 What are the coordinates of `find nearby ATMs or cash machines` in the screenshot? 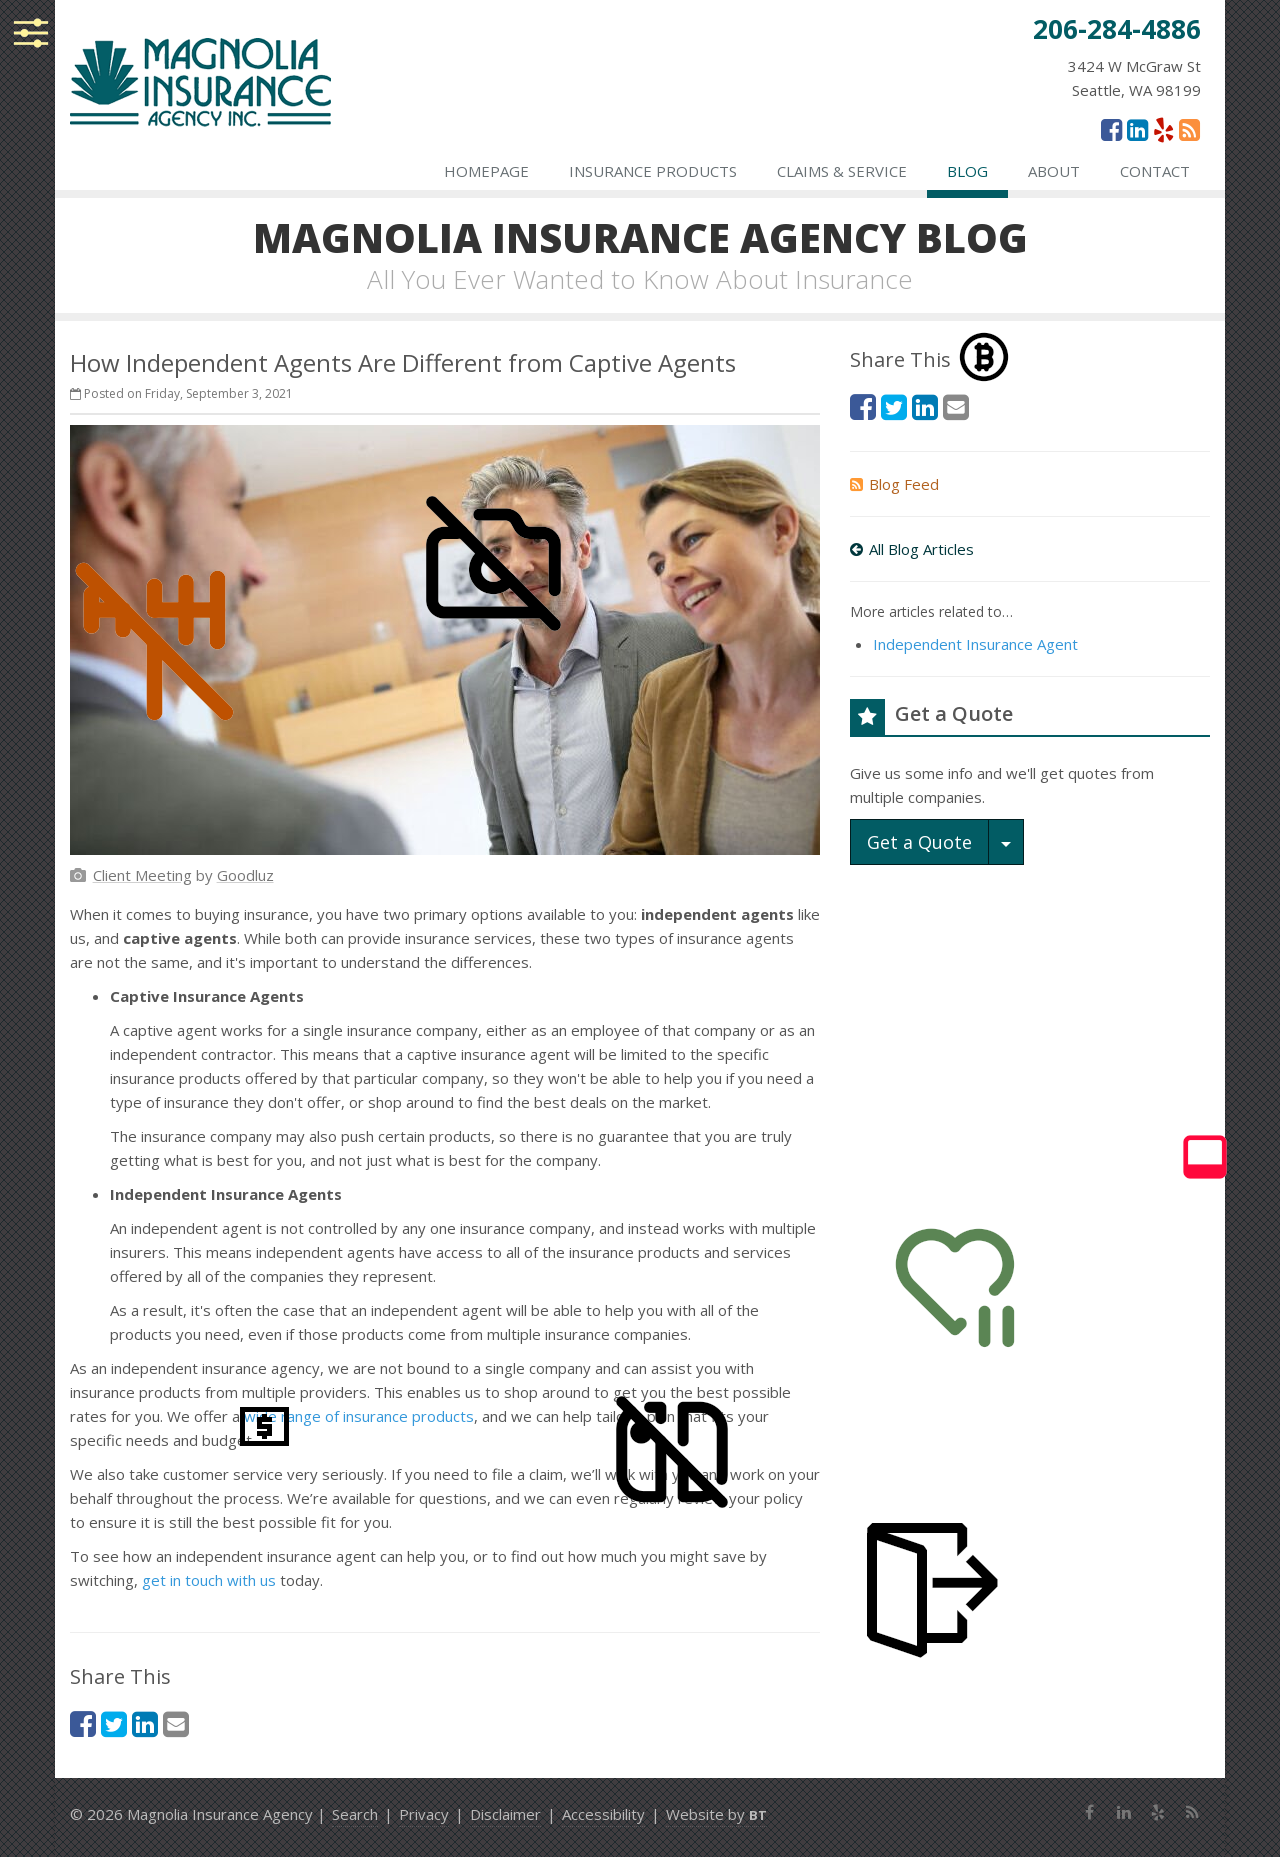 It's located at (264, 1426).